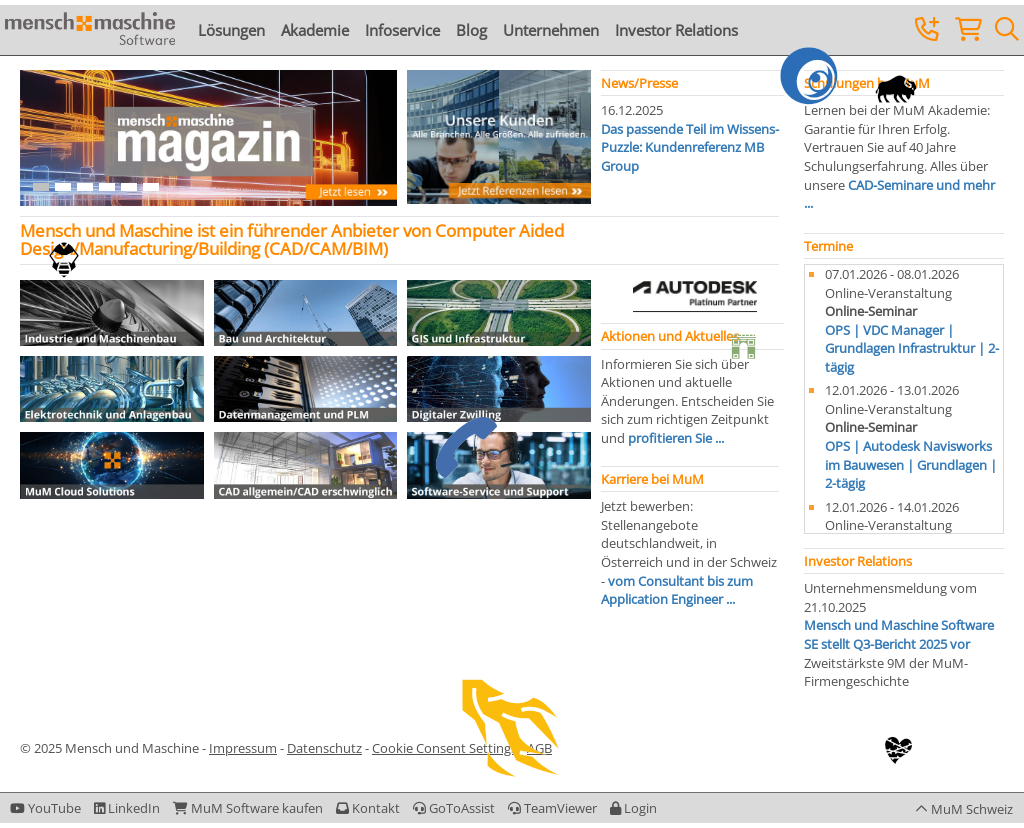  Describe the element at coordinates (809, 76) in the screenshot. I see `toggle visibility or show/hide content` at that location.